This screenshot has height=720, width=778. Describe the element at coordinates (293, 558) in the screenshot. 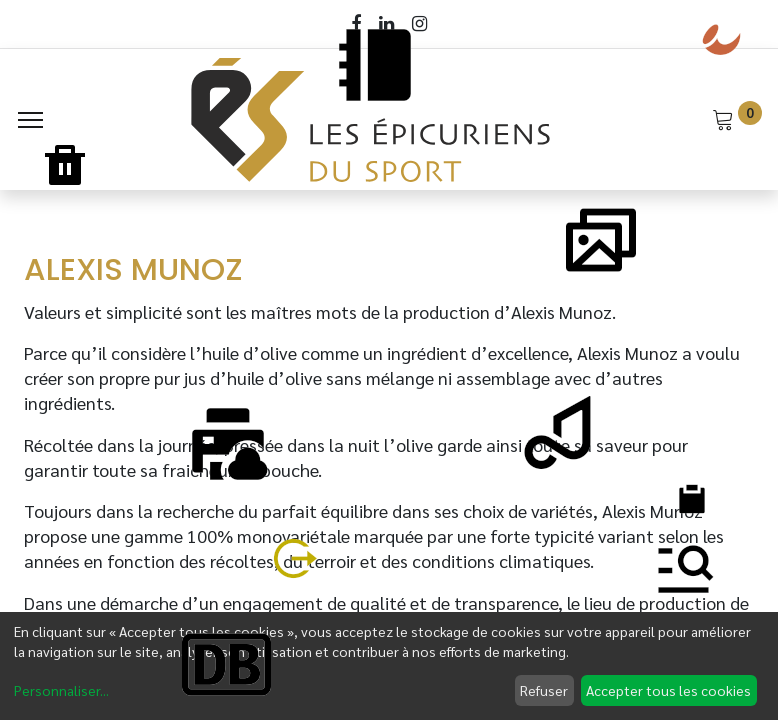

I see `log out of your account` at that location.